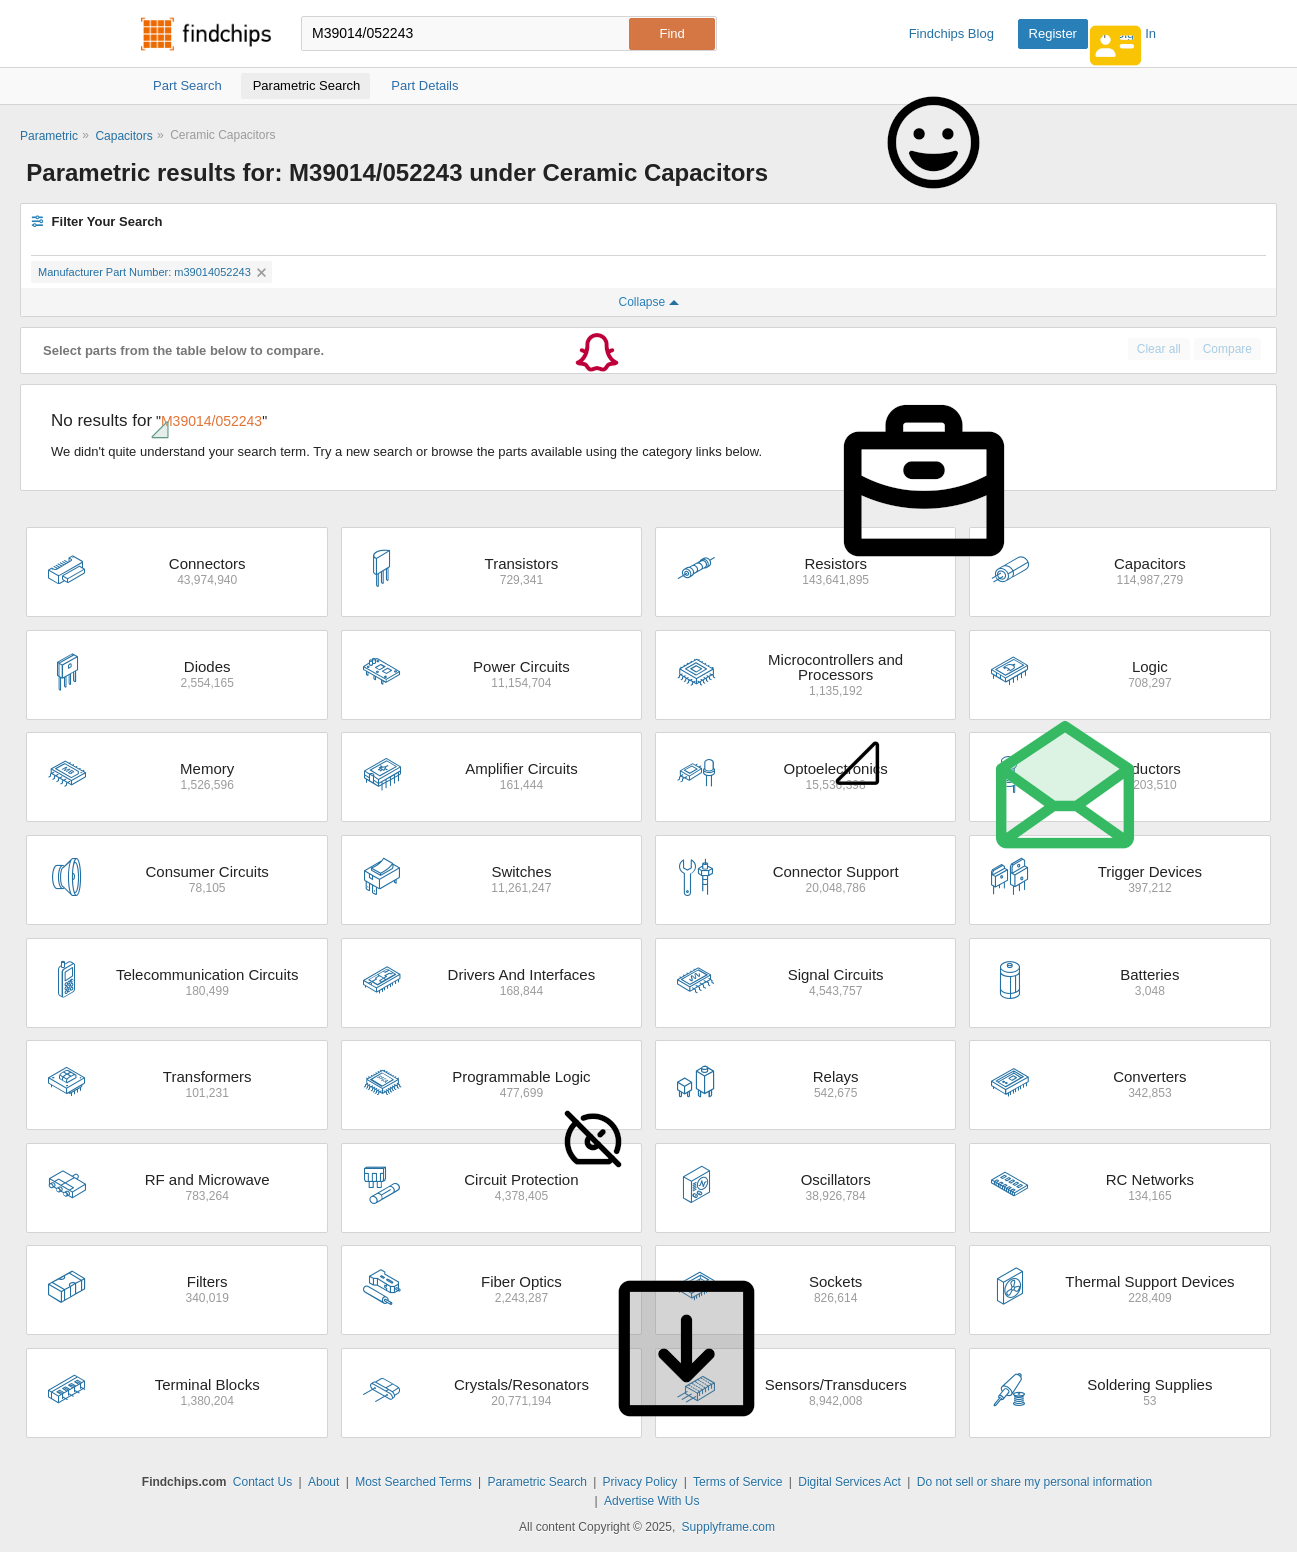 This screenshot has height=1552, width=1297. What do you see at coordinates (686, 1348) in the screenshot?
I see `download file or content` at bounding box center [686, 1348].